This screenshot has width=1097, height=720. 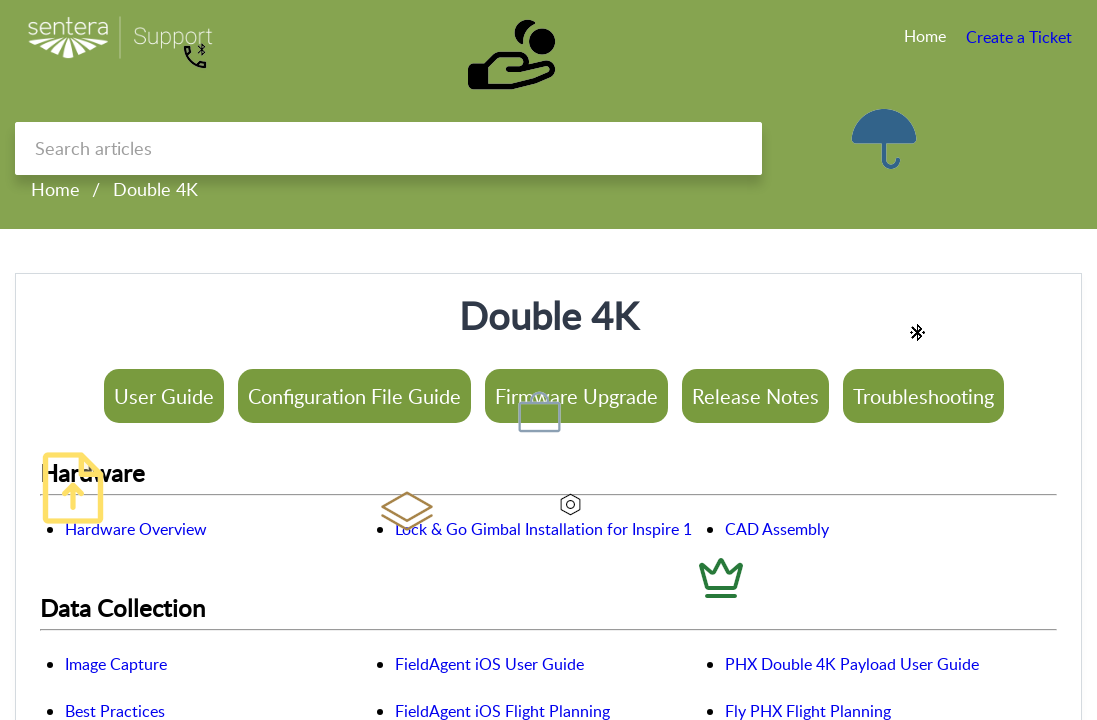 What do you see at coordinates (539, 414) in the screenshot?
I see `view your shopping bag` at bounding box center [539, 414].